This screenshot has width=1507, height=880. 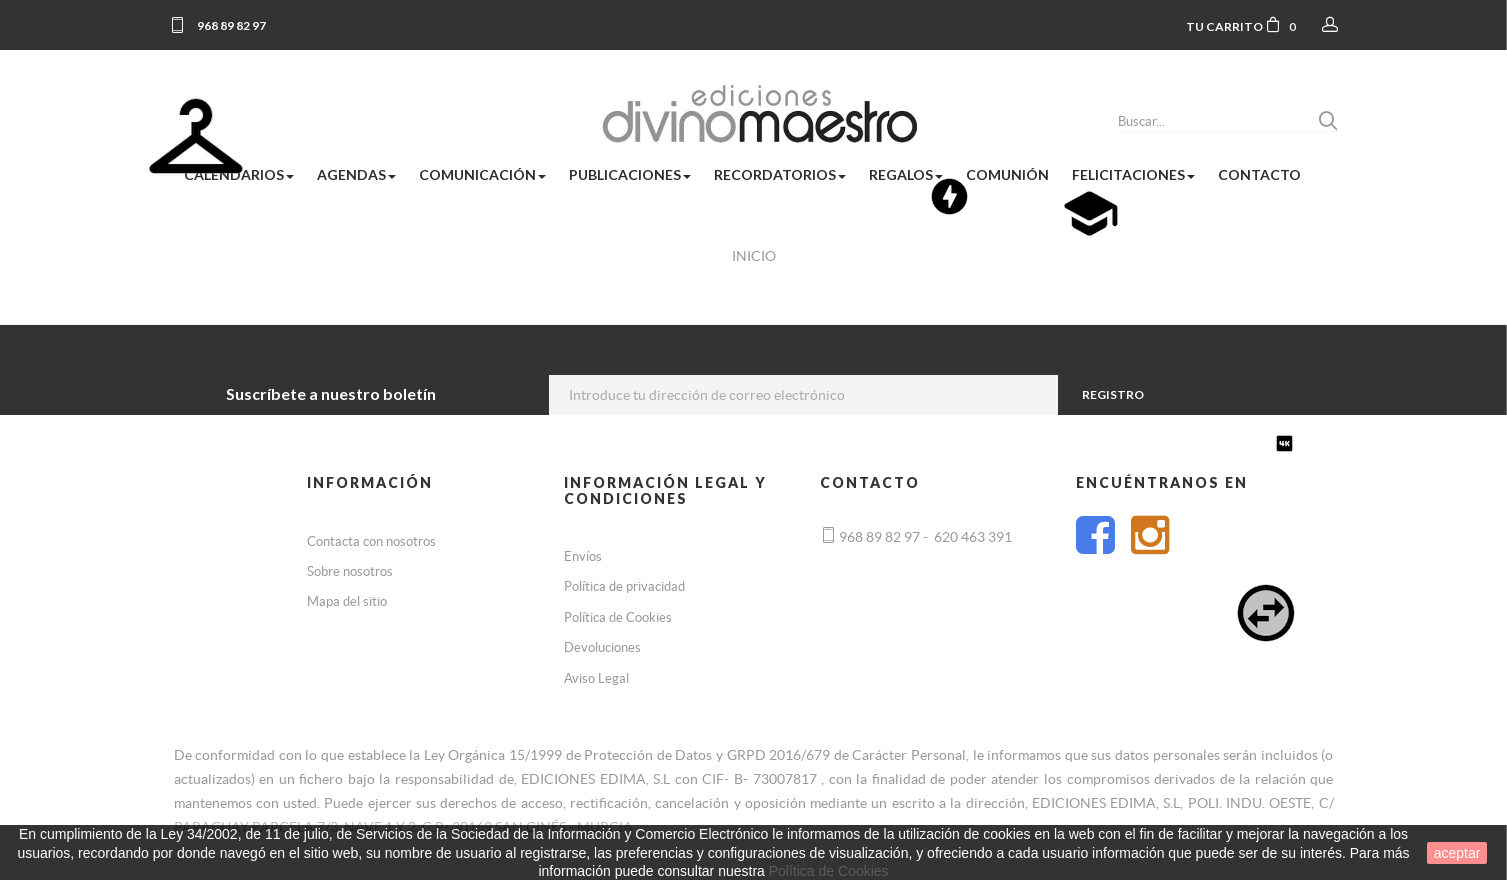 What do you see at coordinates (1266, 613) in the screenshot?
I see `swap or exchange items horizontally` at bounding box center [1266, 613].